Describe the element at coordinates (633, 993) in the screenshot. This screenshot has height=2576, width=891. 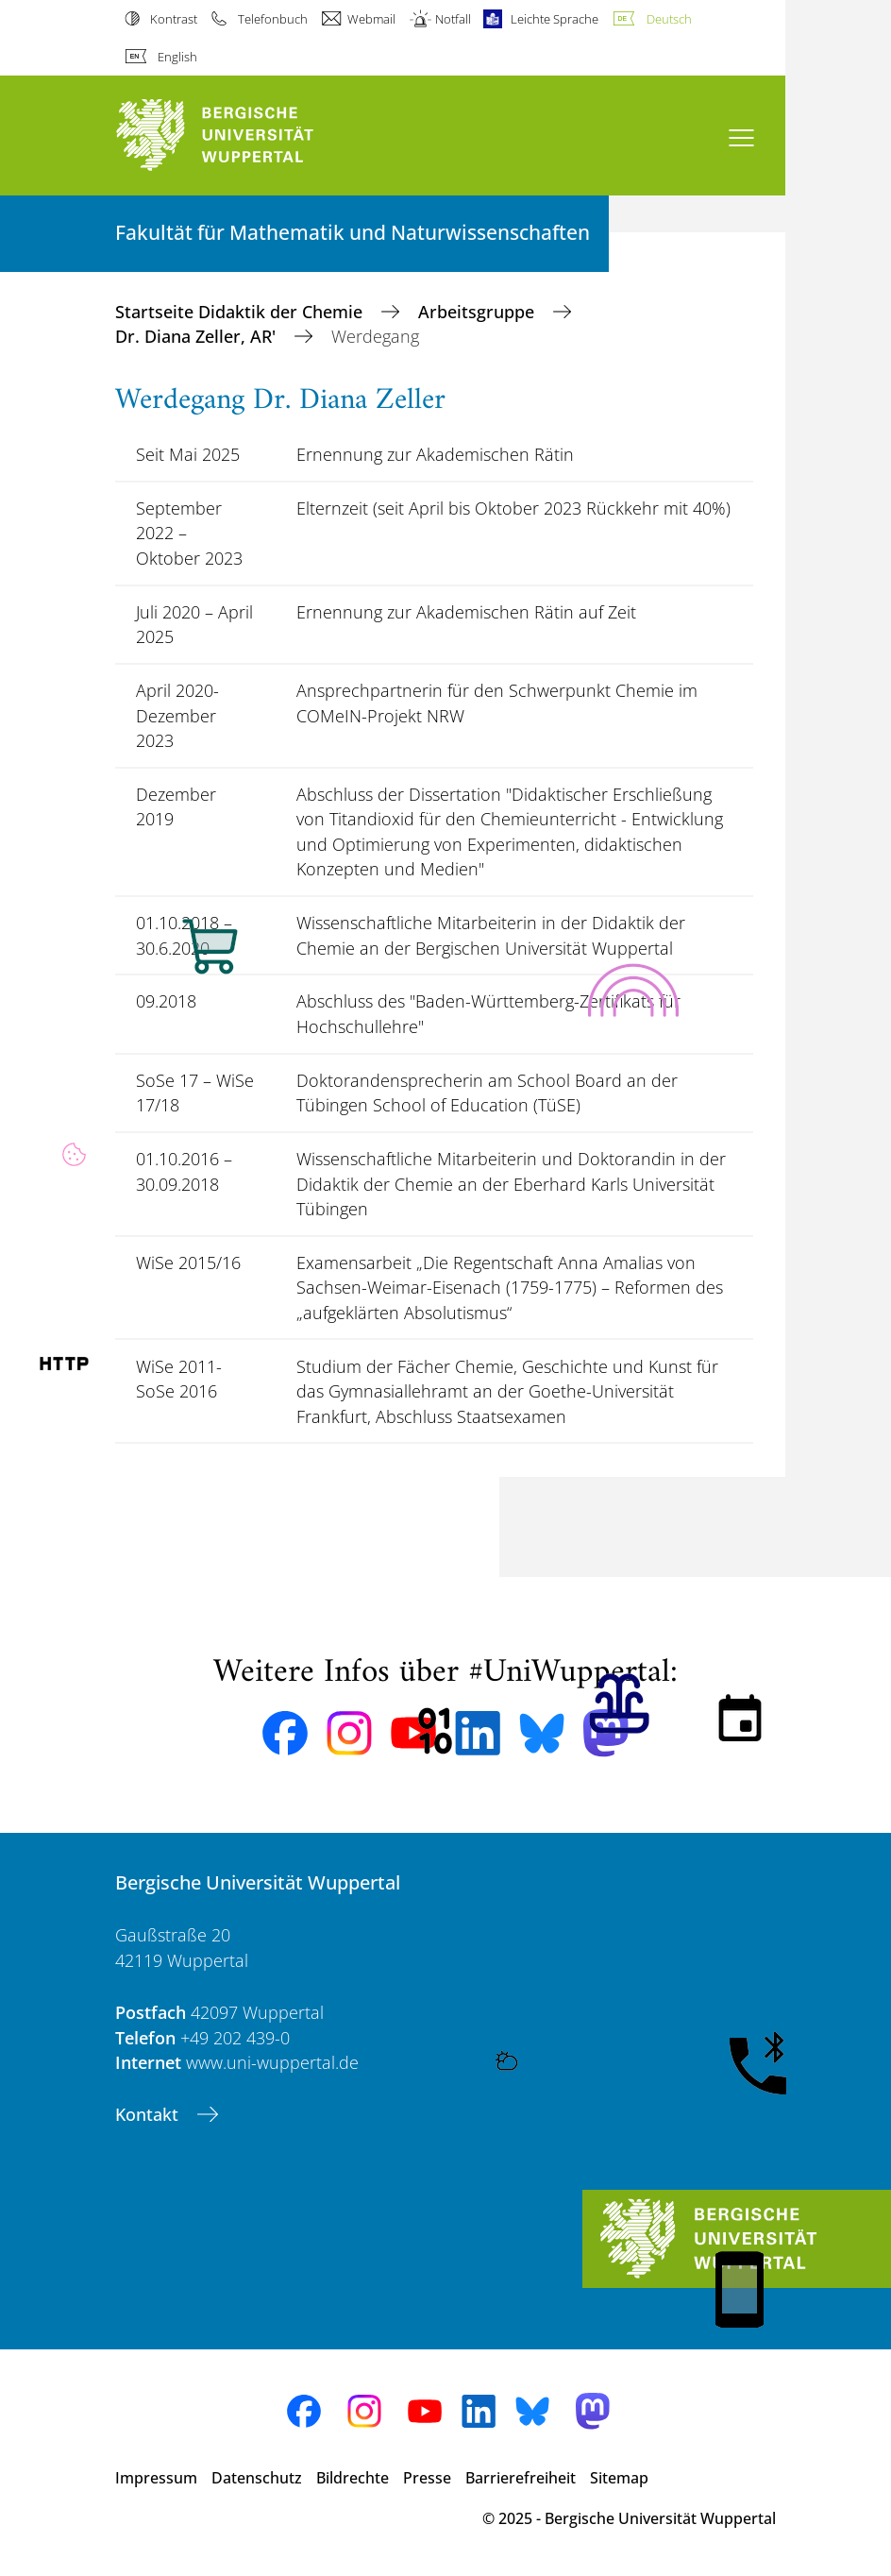
I see `indicates weather conditions with rainbow` at that location.